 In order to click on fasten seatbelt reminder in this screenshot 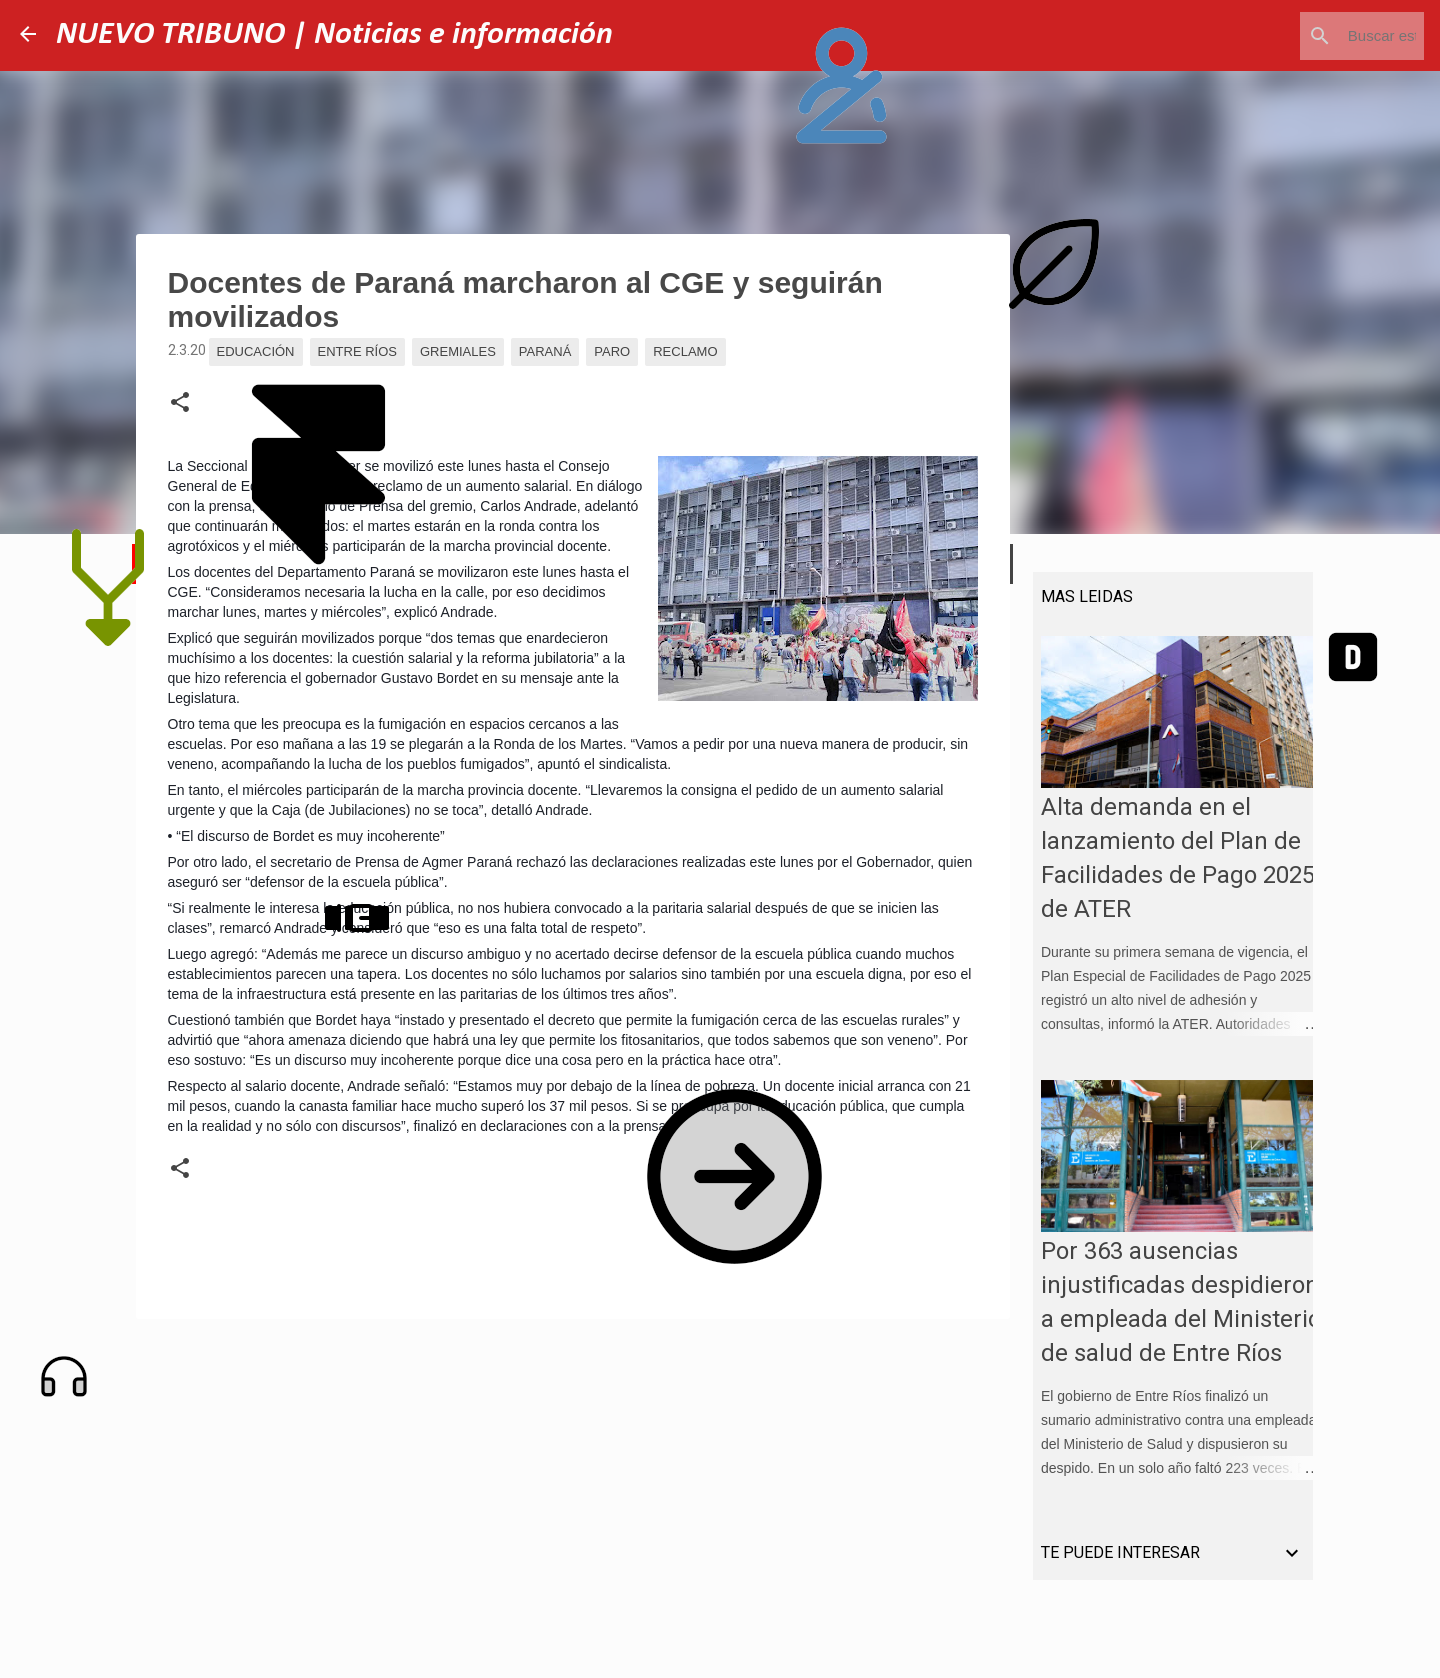, I will do `click(841, 85)`.